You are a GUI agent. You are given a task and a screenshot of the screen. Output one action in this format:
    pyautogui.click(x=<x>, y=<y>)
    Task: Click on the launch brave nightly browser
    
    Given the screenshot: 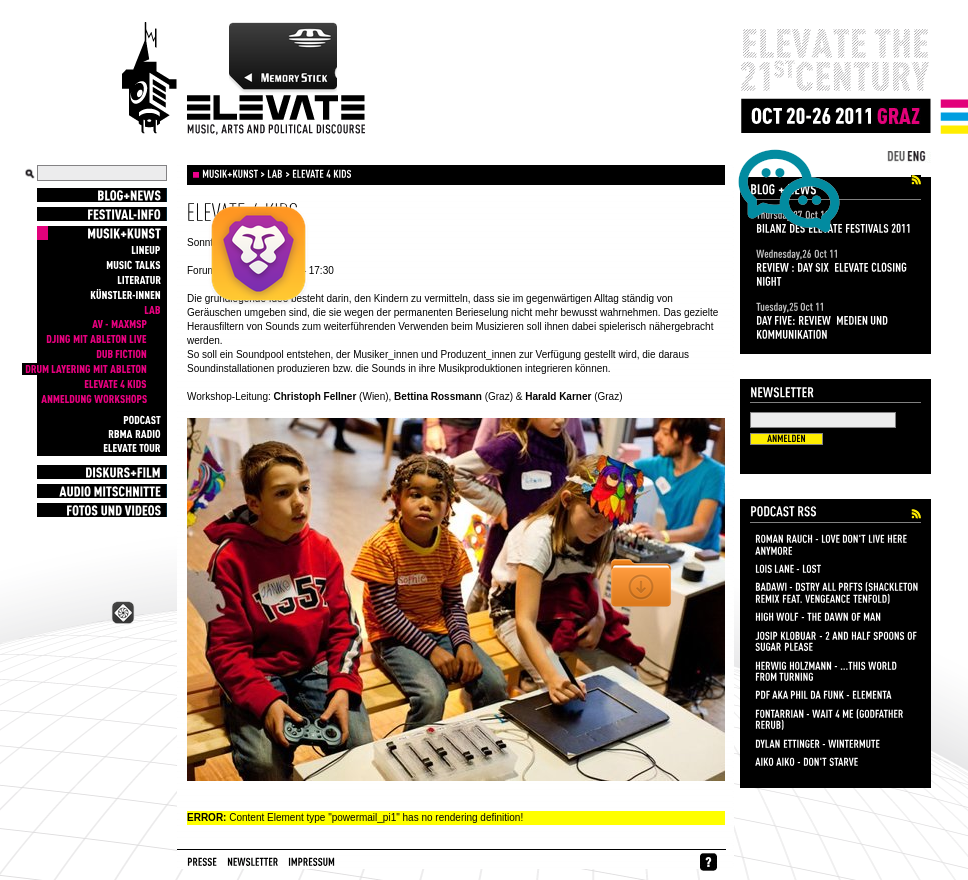 What is the action you would take?
    pyautogui.click(x=258, y=253)
    